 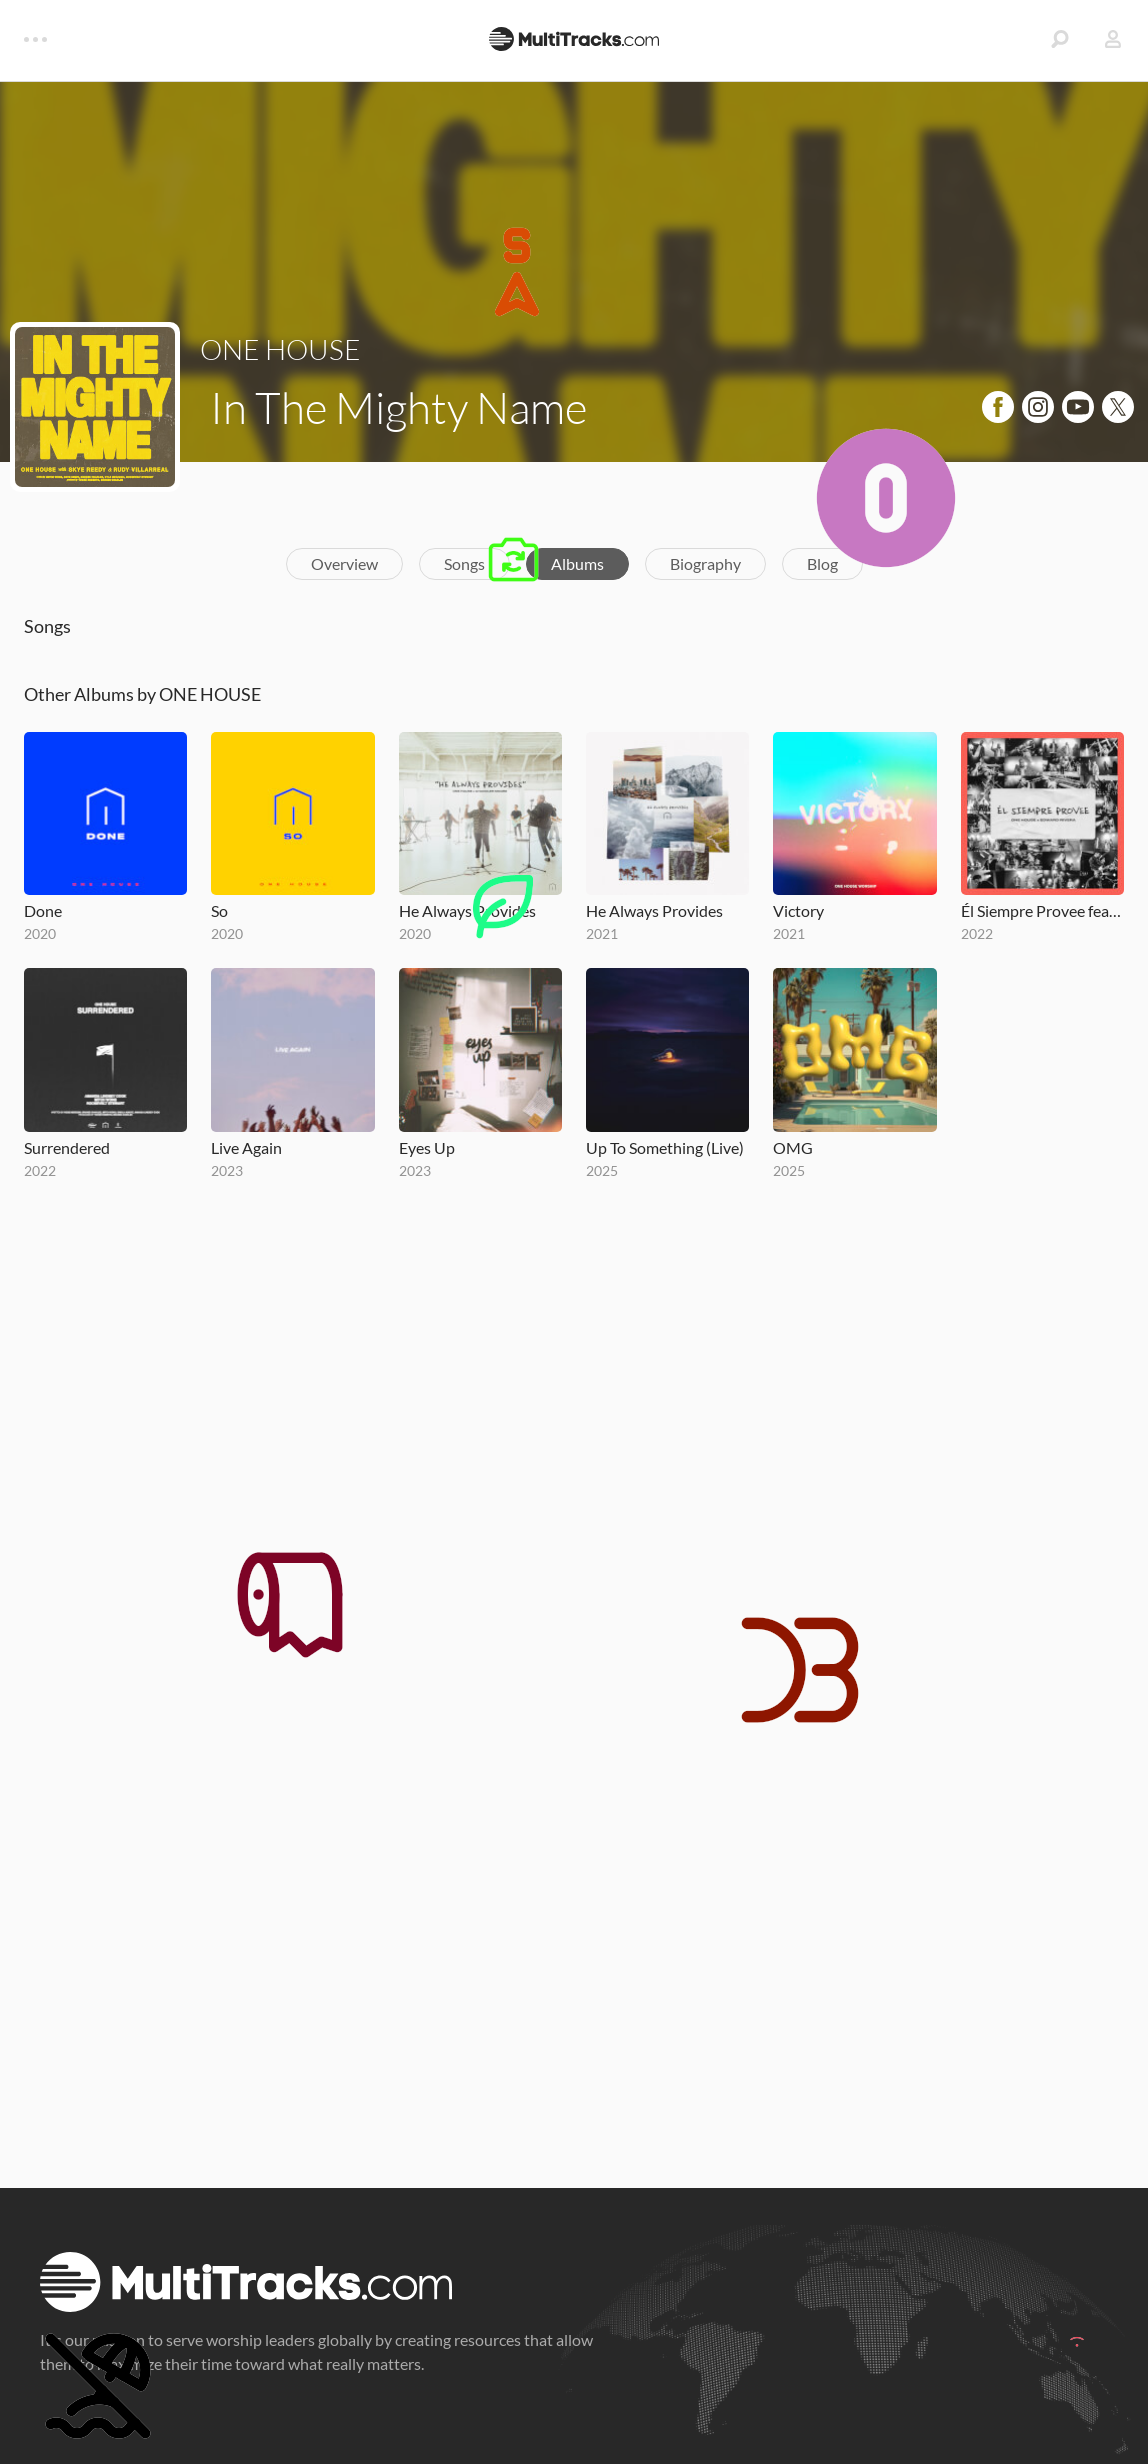 I want to click on beach or coastal area unavailable, so click(x=98, y=2386).